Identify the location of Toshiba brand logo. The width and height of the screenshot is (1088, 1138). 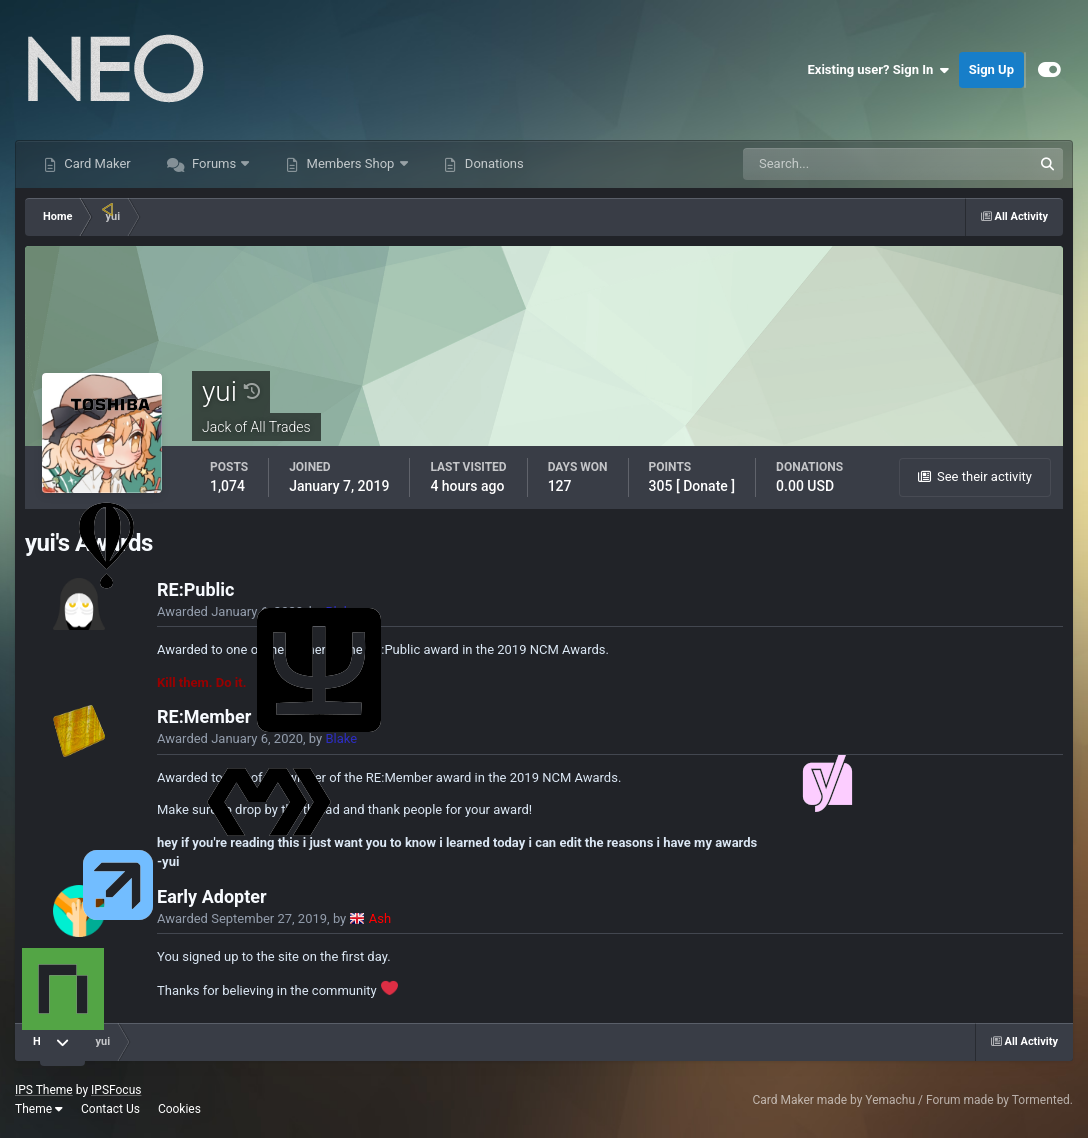
(110, 404).